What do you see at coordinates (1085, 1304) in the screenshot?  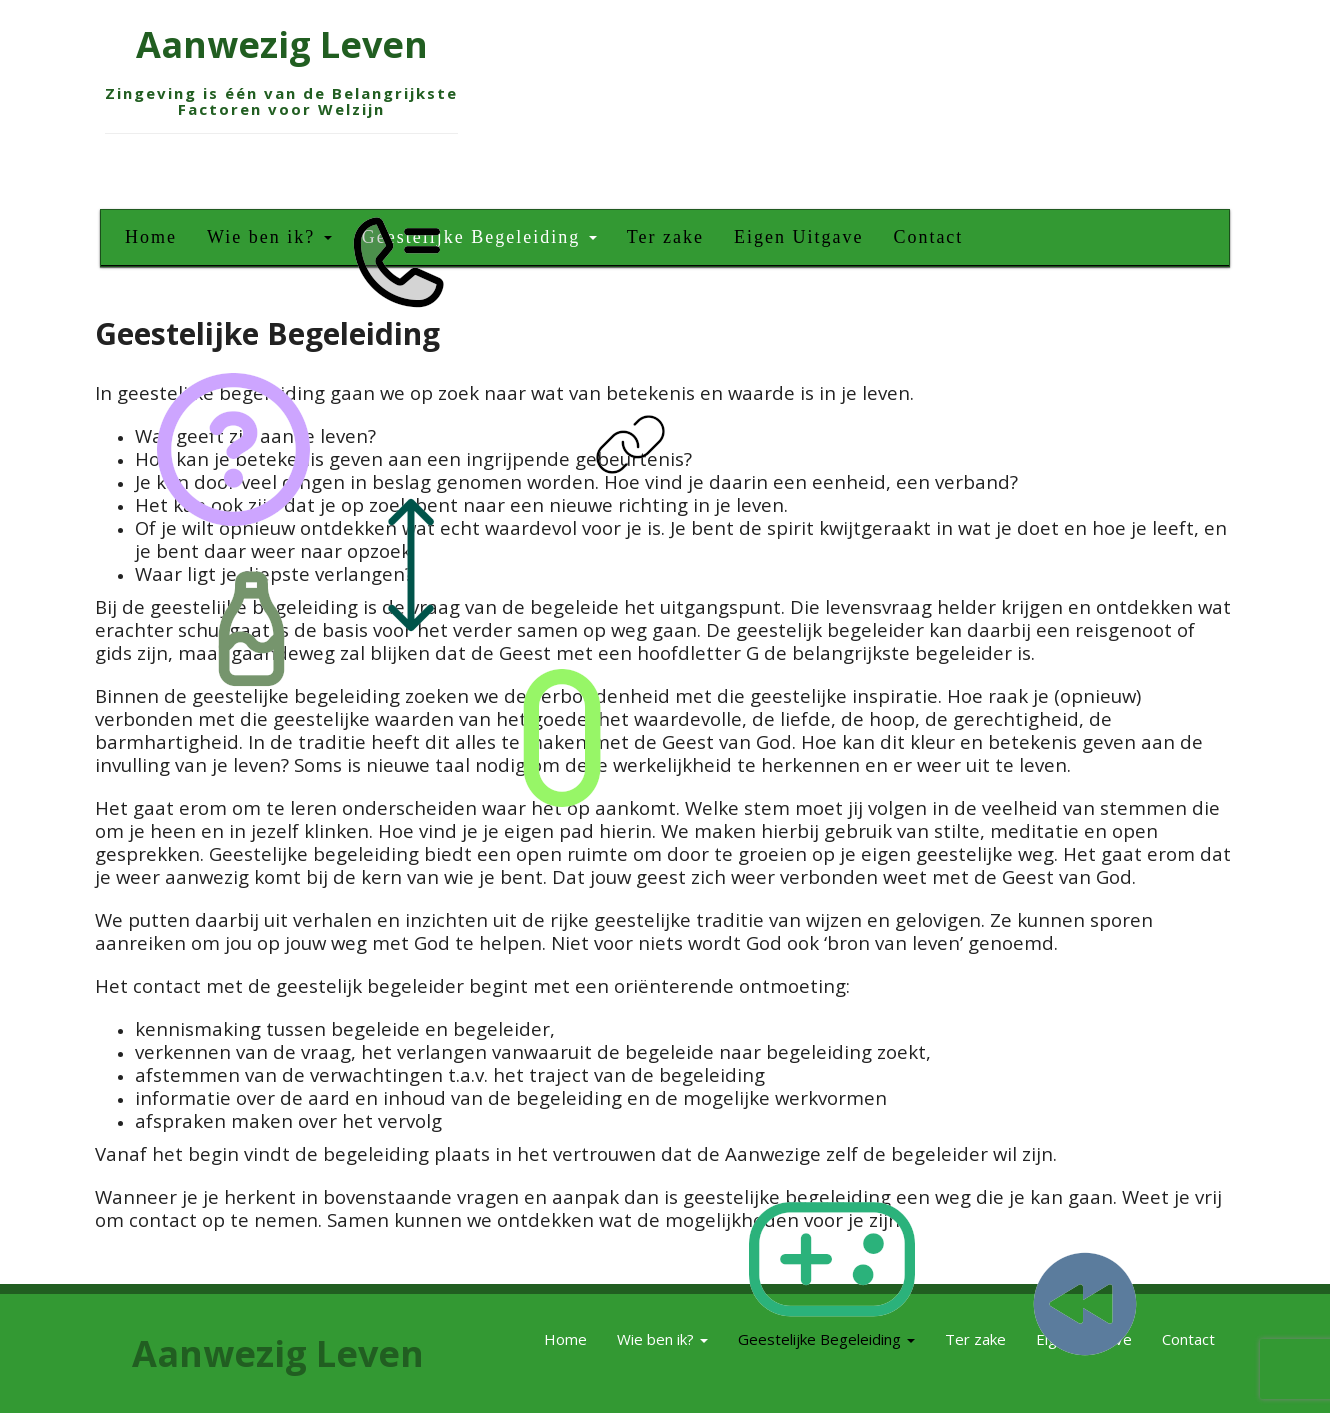 I see `skip to previous track` at bounding box center [1085, 1304].